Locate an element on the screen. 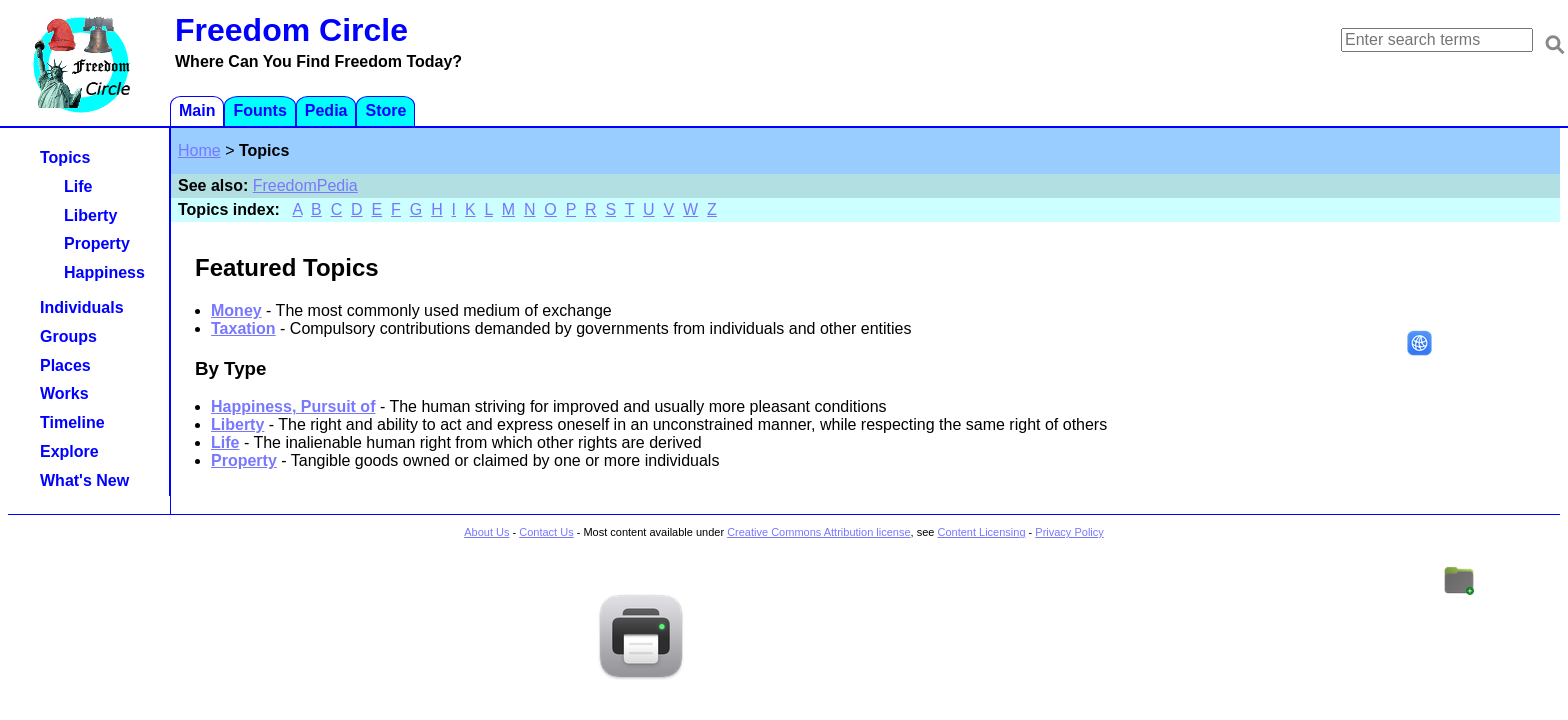  create a new folder is located at coordinates (1459, 580).